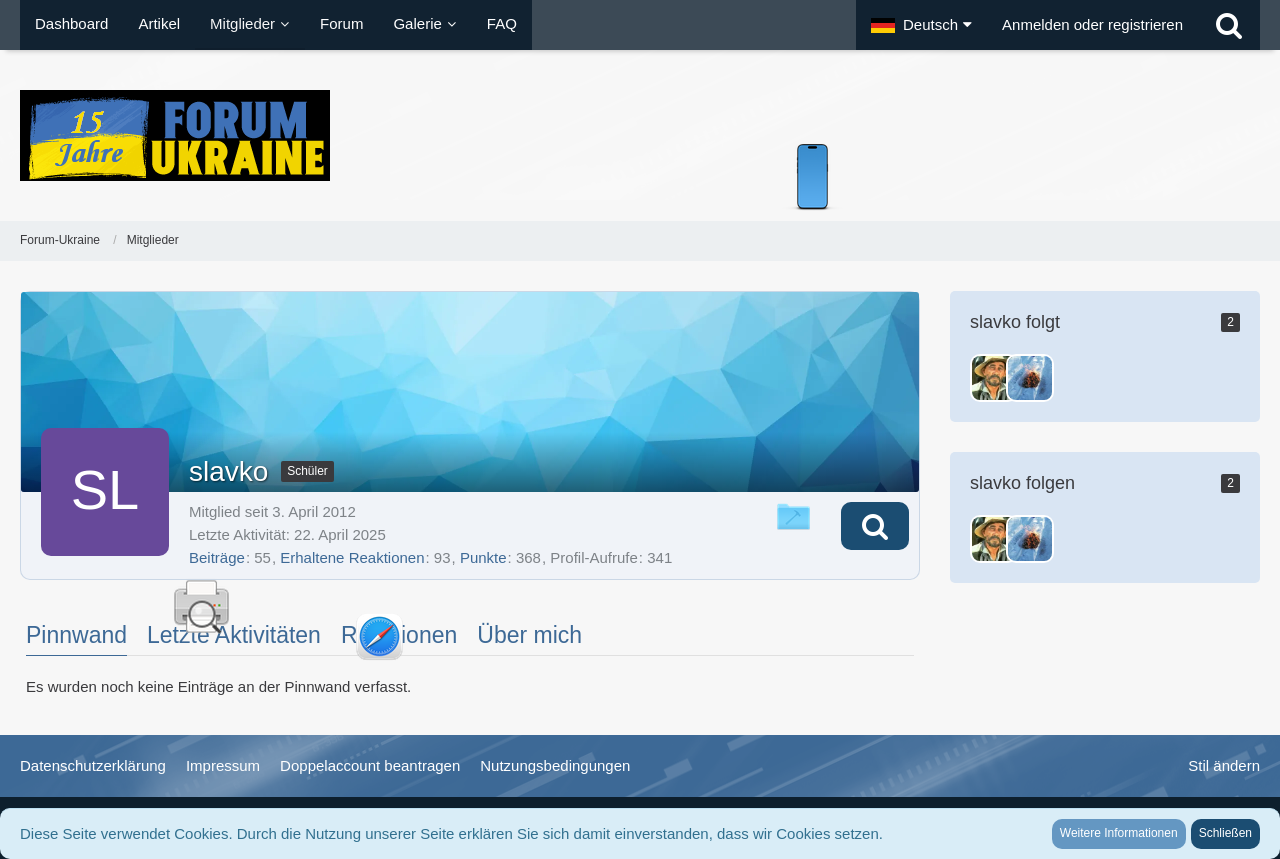 Image resolution: width=1280 pixels, height=859 pixels. What do you see at coordinates (812, 177) in the screenshot?
I see `iPhone 16 Pro device icon` at bounding box center [812, 177].